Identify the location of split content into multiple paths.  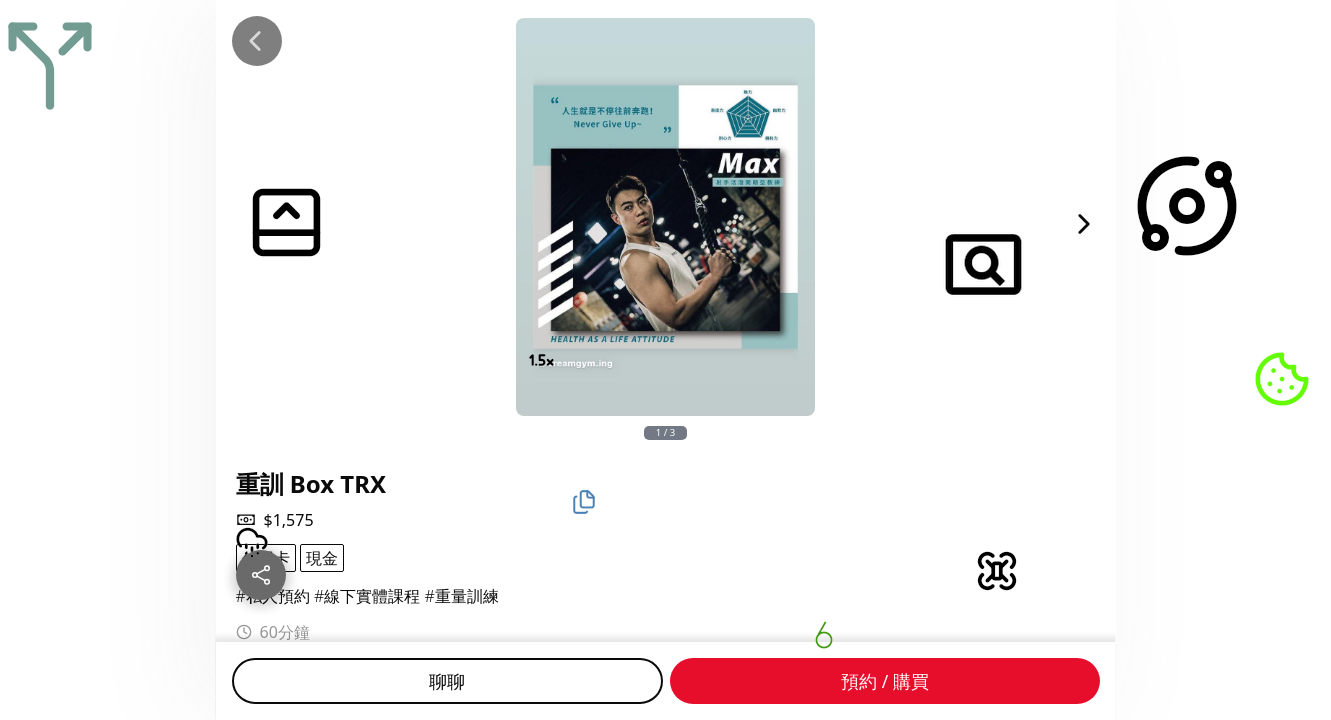
(50, 64).